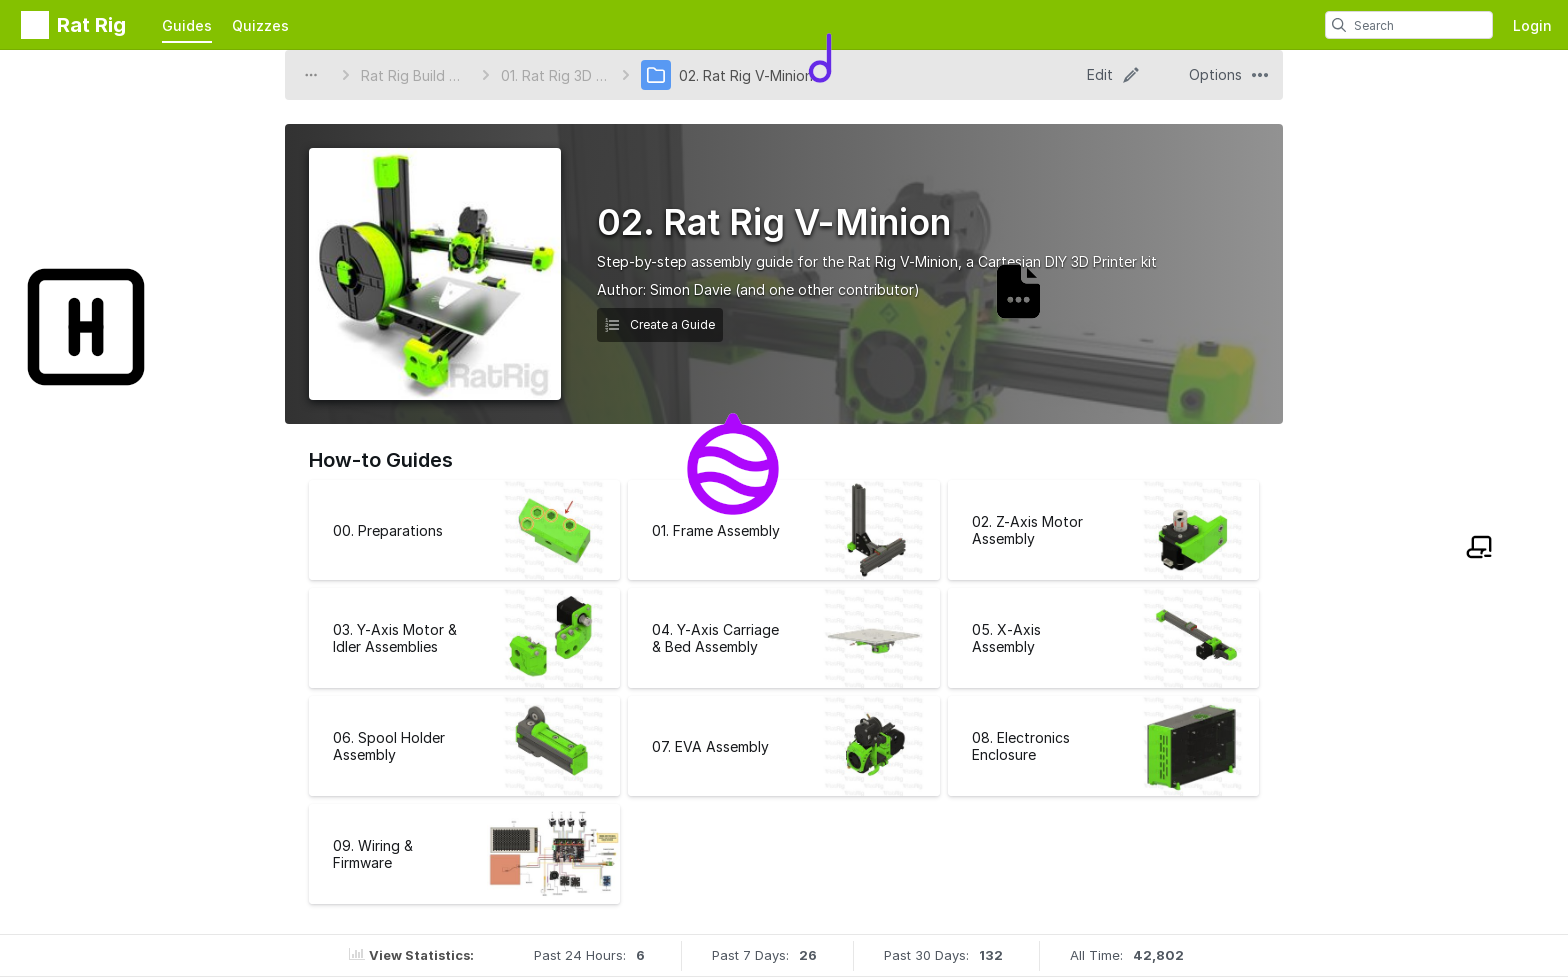 The width and height of the screenshot is (1568, 977). Describe the element at coordinates (733, 464) in the screenshot. I see `holiday or seasonal decoration indicator` at that location.